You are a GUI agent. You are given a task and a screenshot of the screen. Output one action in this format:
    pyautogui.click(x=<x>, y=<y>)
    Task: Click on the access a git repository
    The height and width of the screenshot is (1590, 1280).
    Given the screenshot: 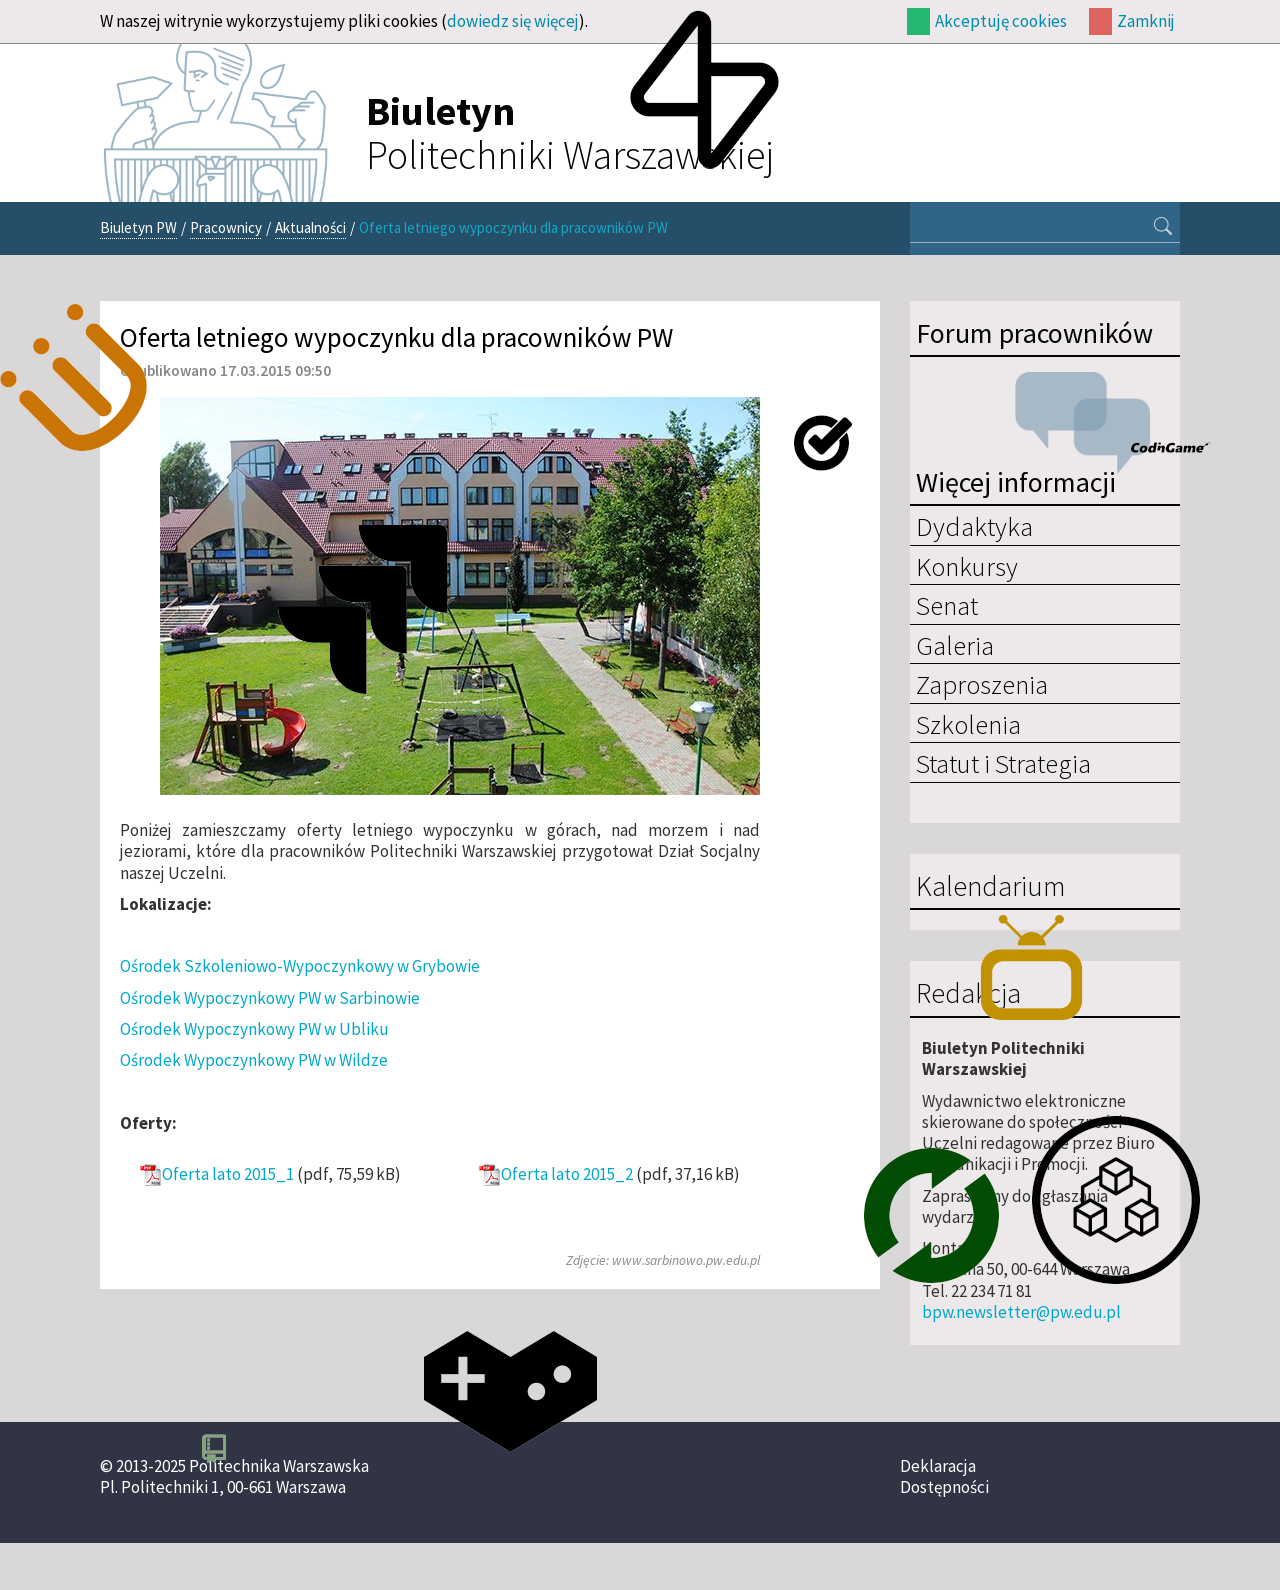 What is the action you would take?
    pyautogui.click(x=214, y=1448)
    